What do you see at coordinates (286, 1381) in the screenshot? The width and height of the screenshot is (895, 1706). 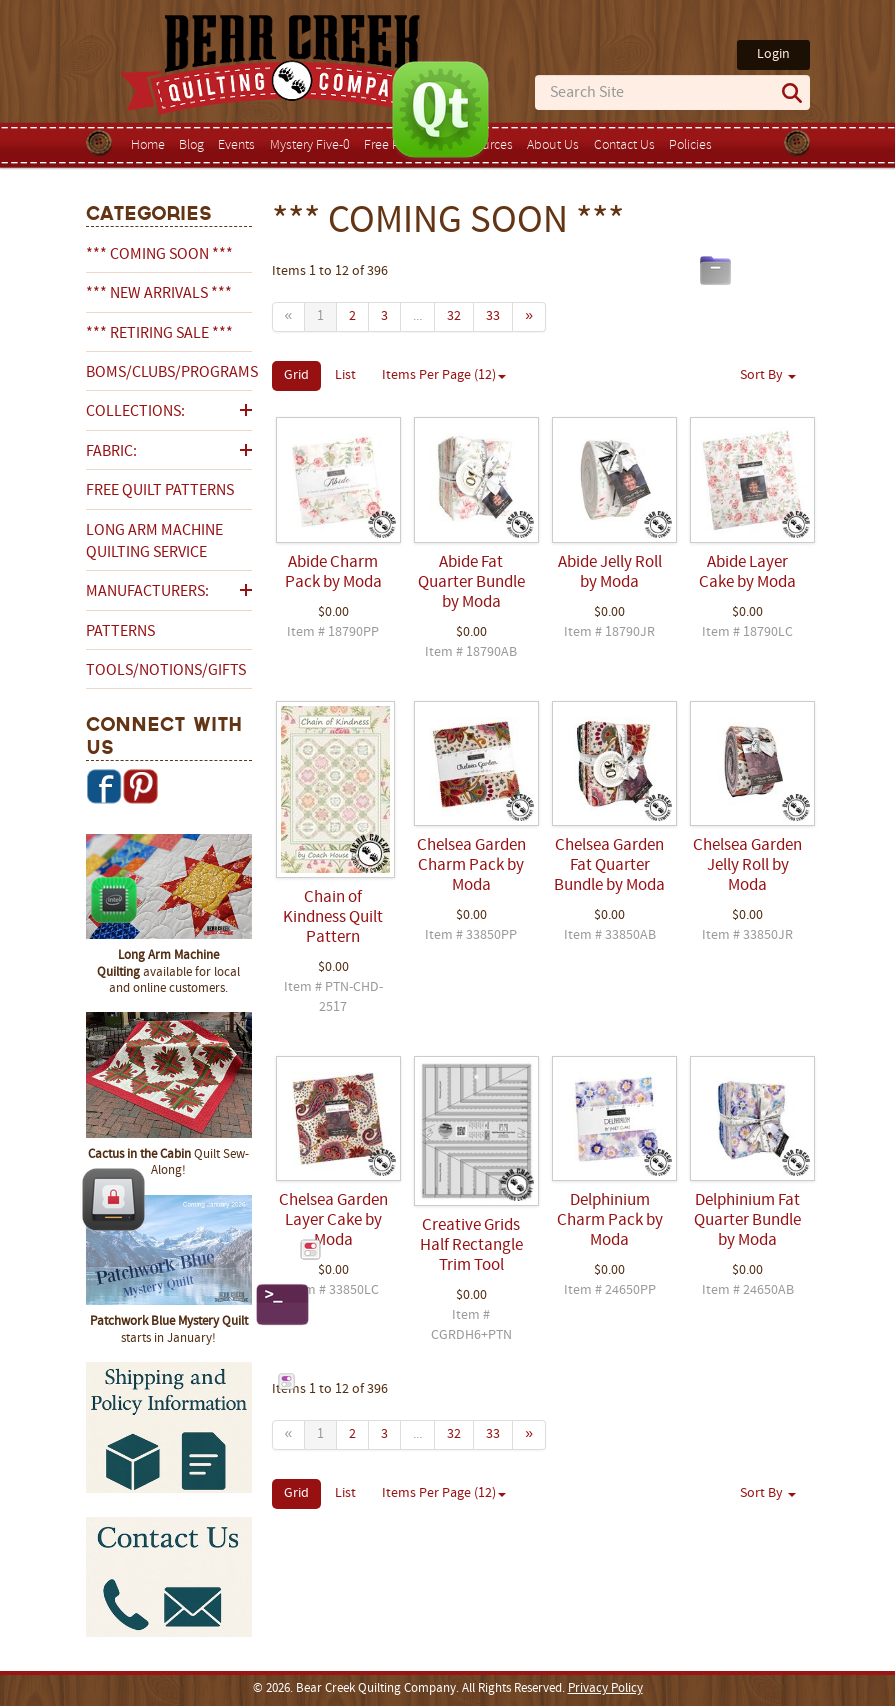 I see `open desktop preferences or settings` at bounding box center [286, 1381].